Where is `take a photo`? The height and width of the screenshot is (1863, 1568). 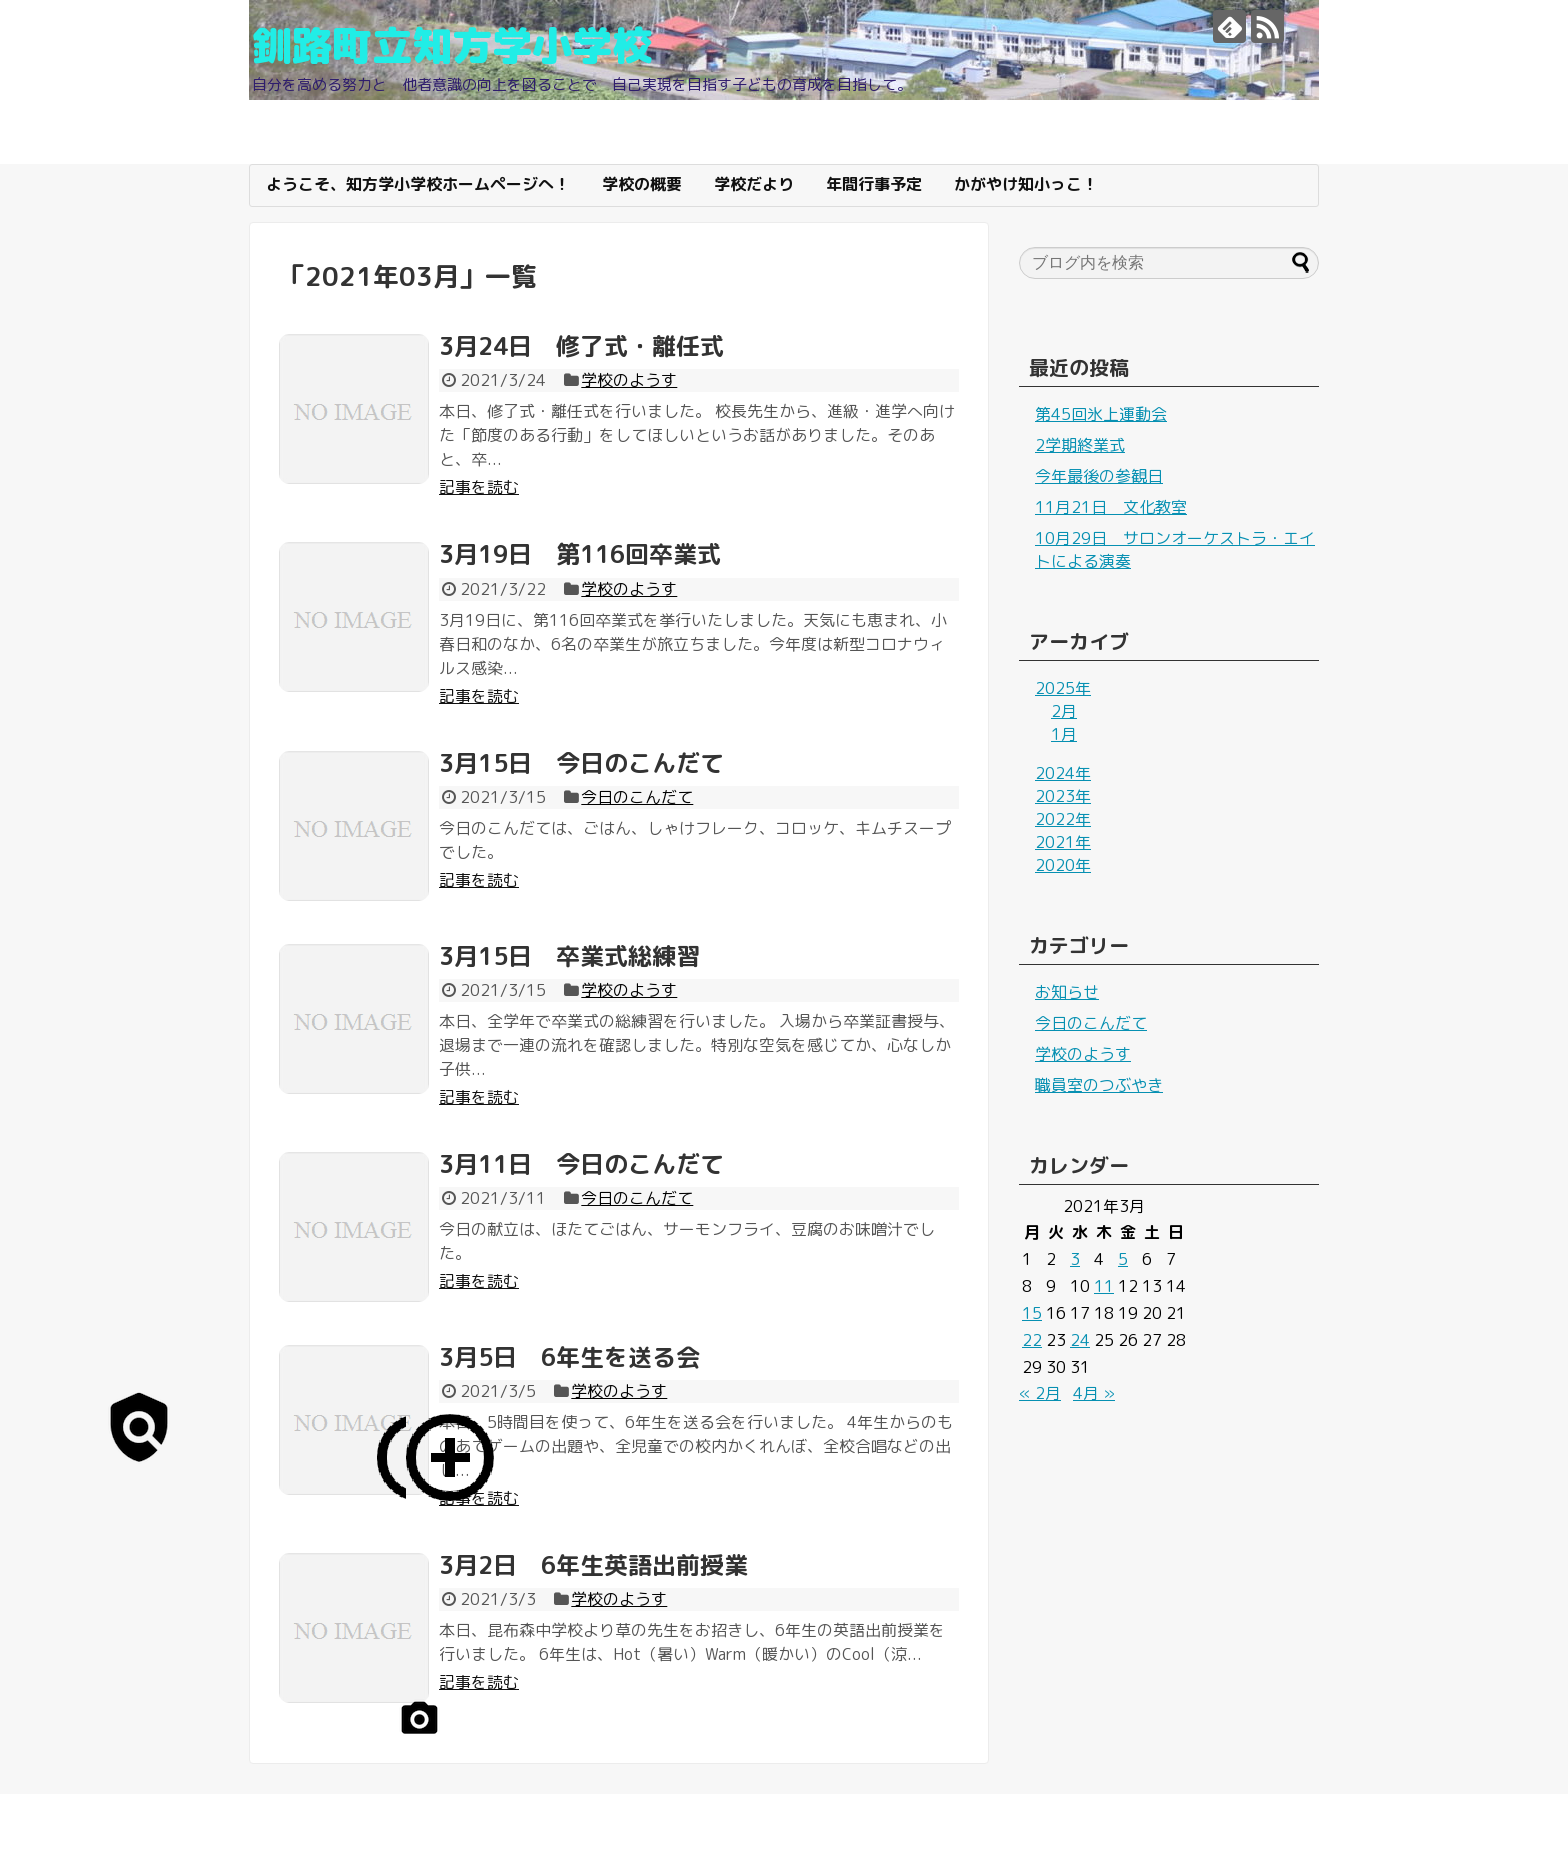
take a photo is located at coordinates (419, 1719).